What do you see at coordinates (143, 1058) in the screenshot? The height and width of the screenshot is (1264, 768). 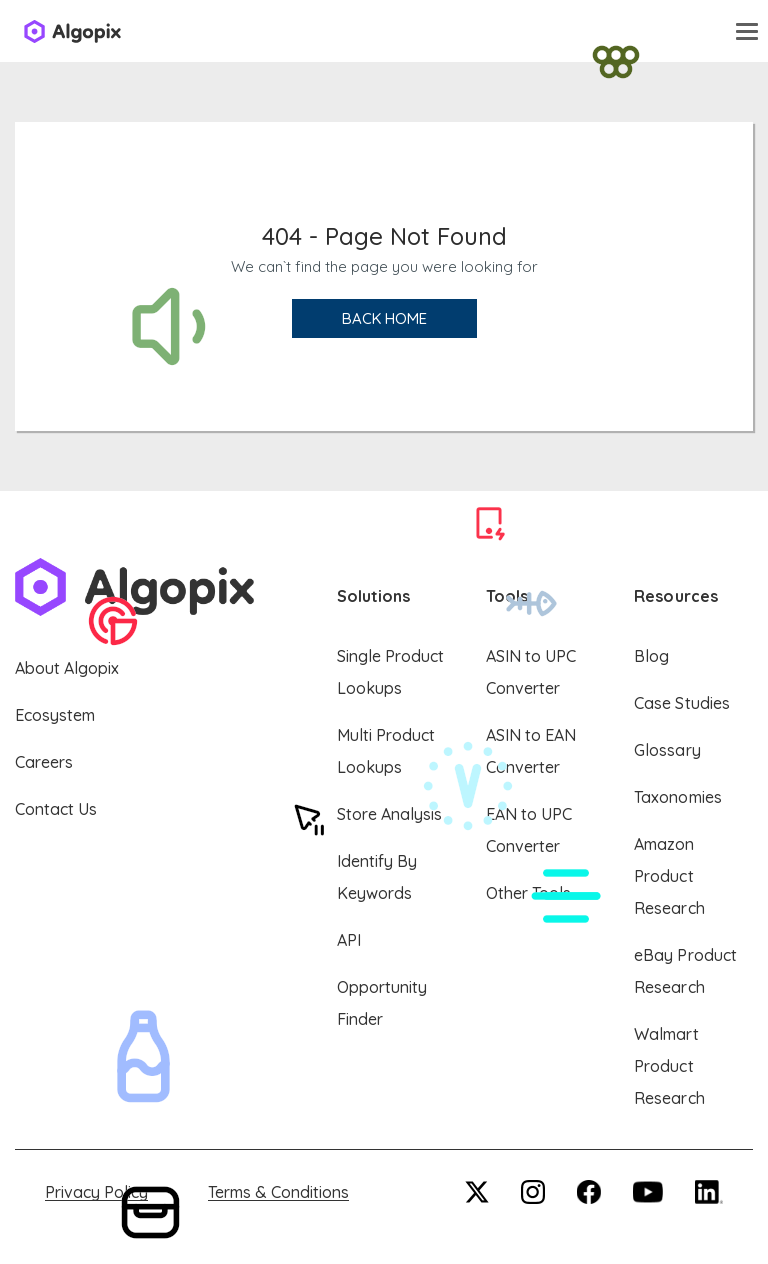 I see `view beverage or drink options` at bounding box center [143, 1058].